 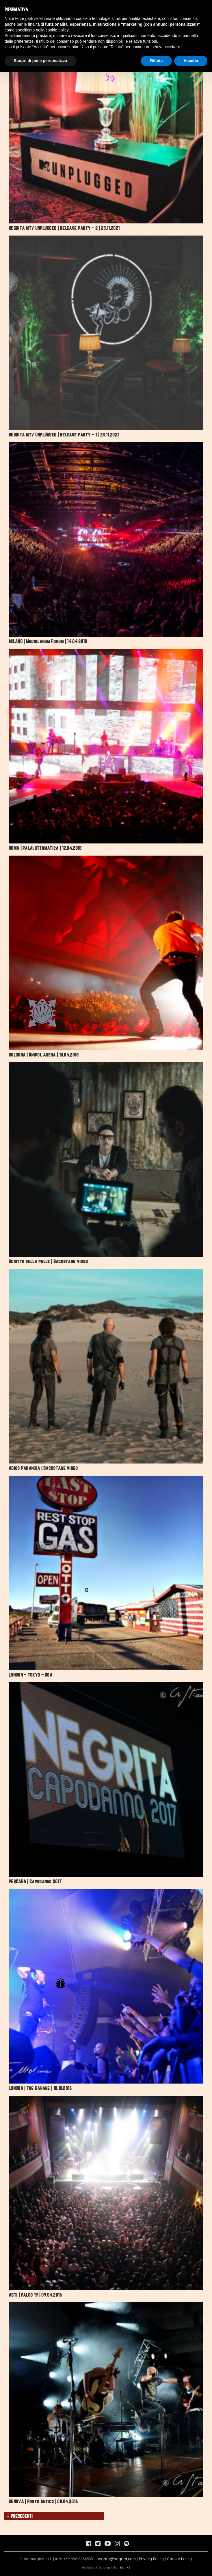 What do you see at coordinates (87, 1590) in the screenshot?
I see `select cyclops character or creature type` at bounding box center [87, 1590].